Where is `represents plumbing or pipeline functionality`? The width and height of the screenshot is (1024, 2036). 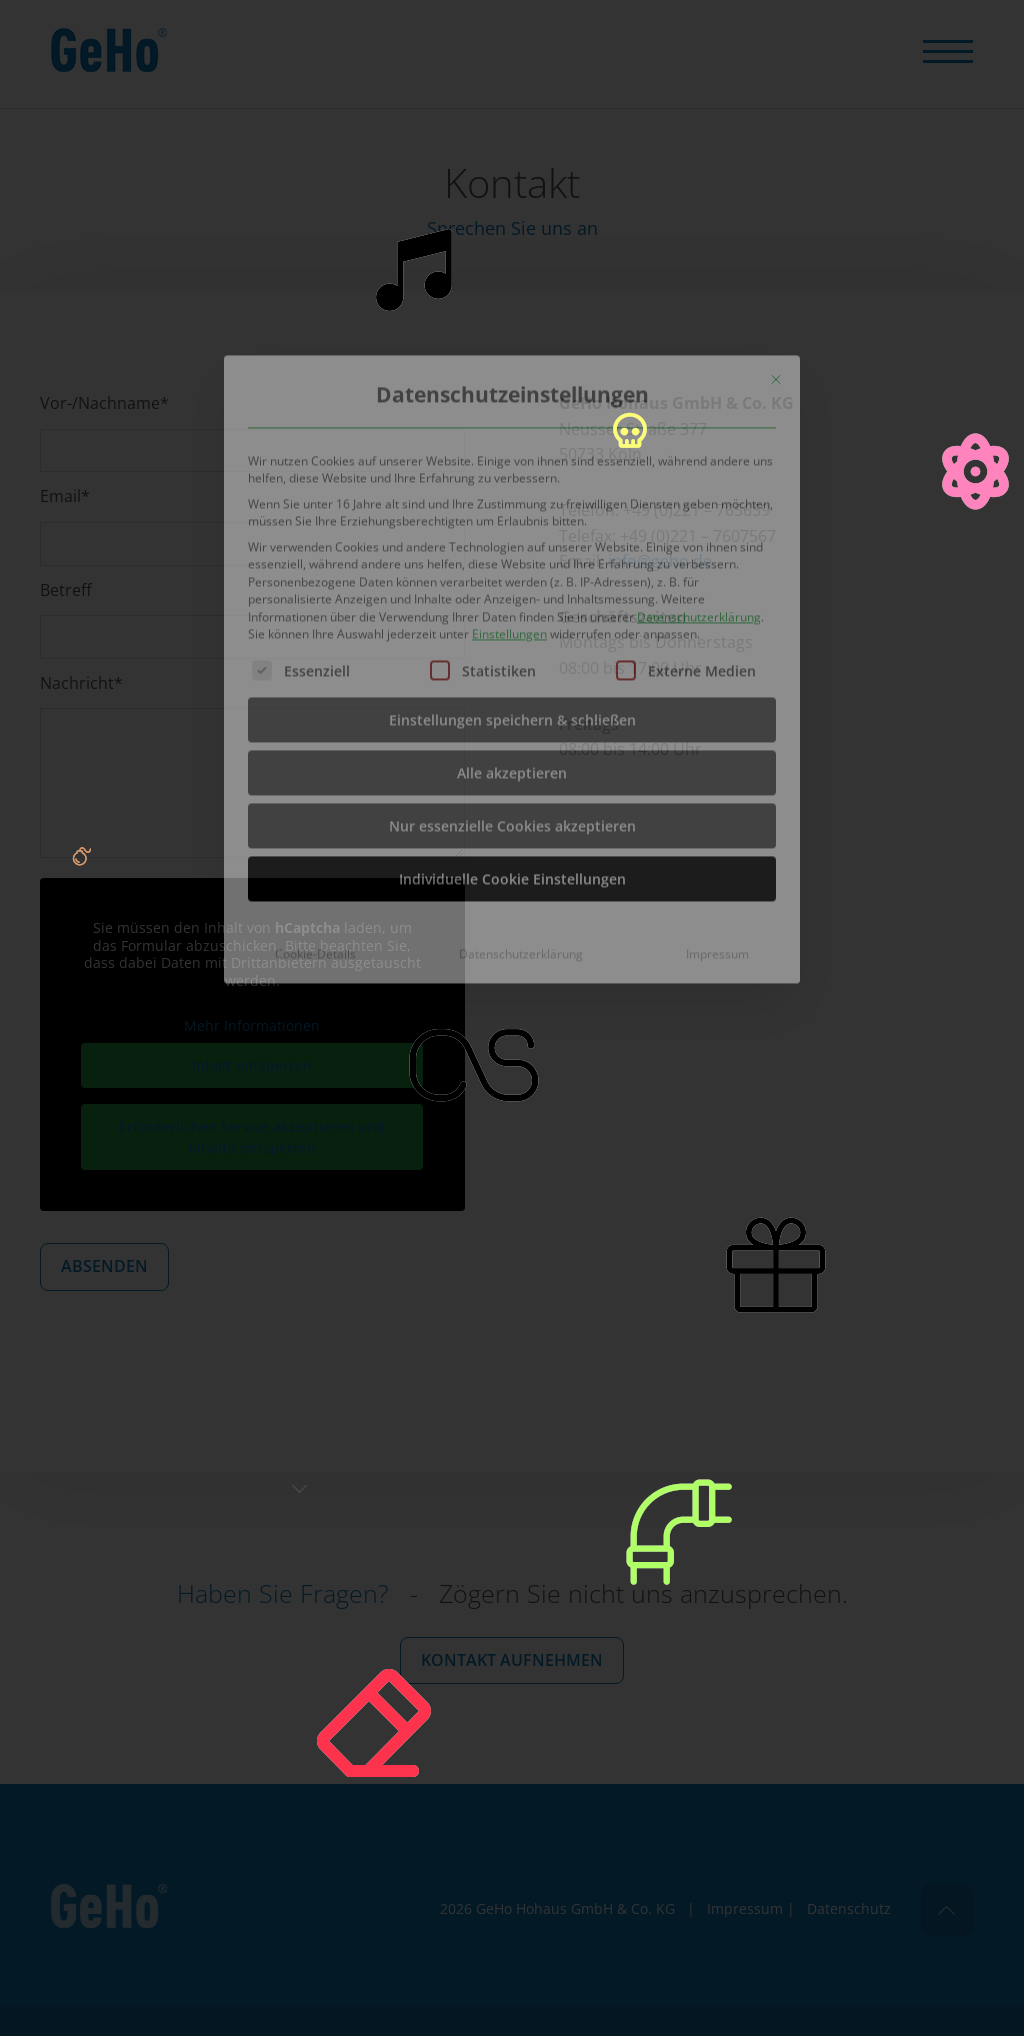
represents plumbing or pipeline functionality is located at coordinates (675, 1528).